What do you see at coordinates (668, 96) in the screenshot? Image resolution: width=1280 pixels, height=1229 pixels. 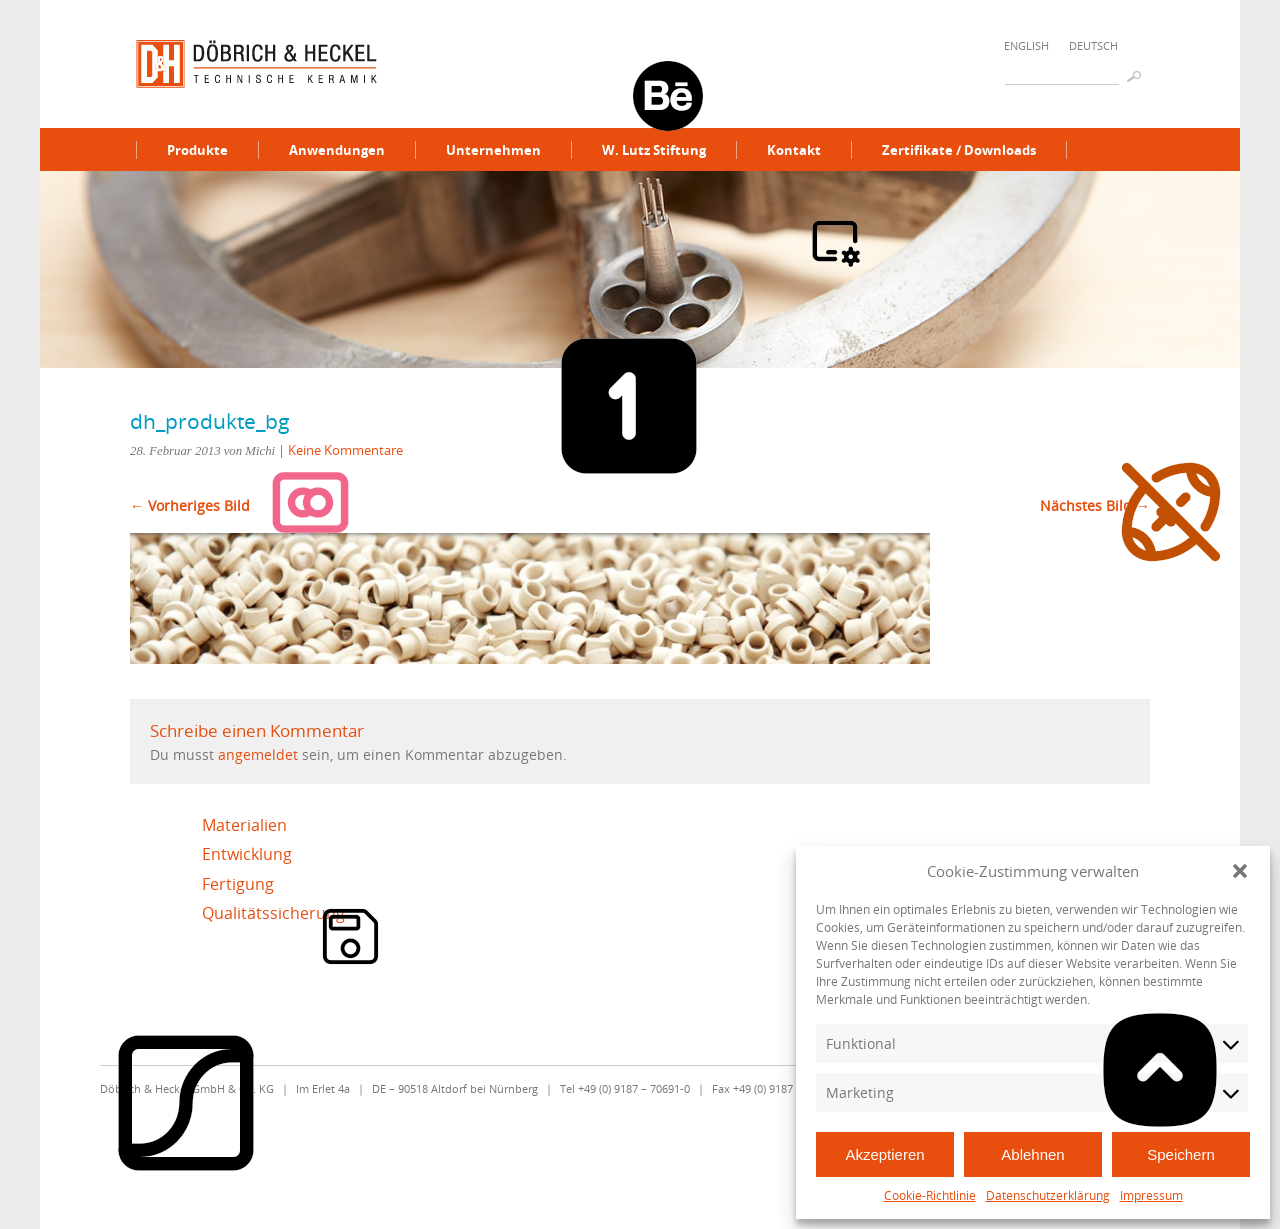 I see `visit Behance profile or portfolio` at bounding box center [668, 96].